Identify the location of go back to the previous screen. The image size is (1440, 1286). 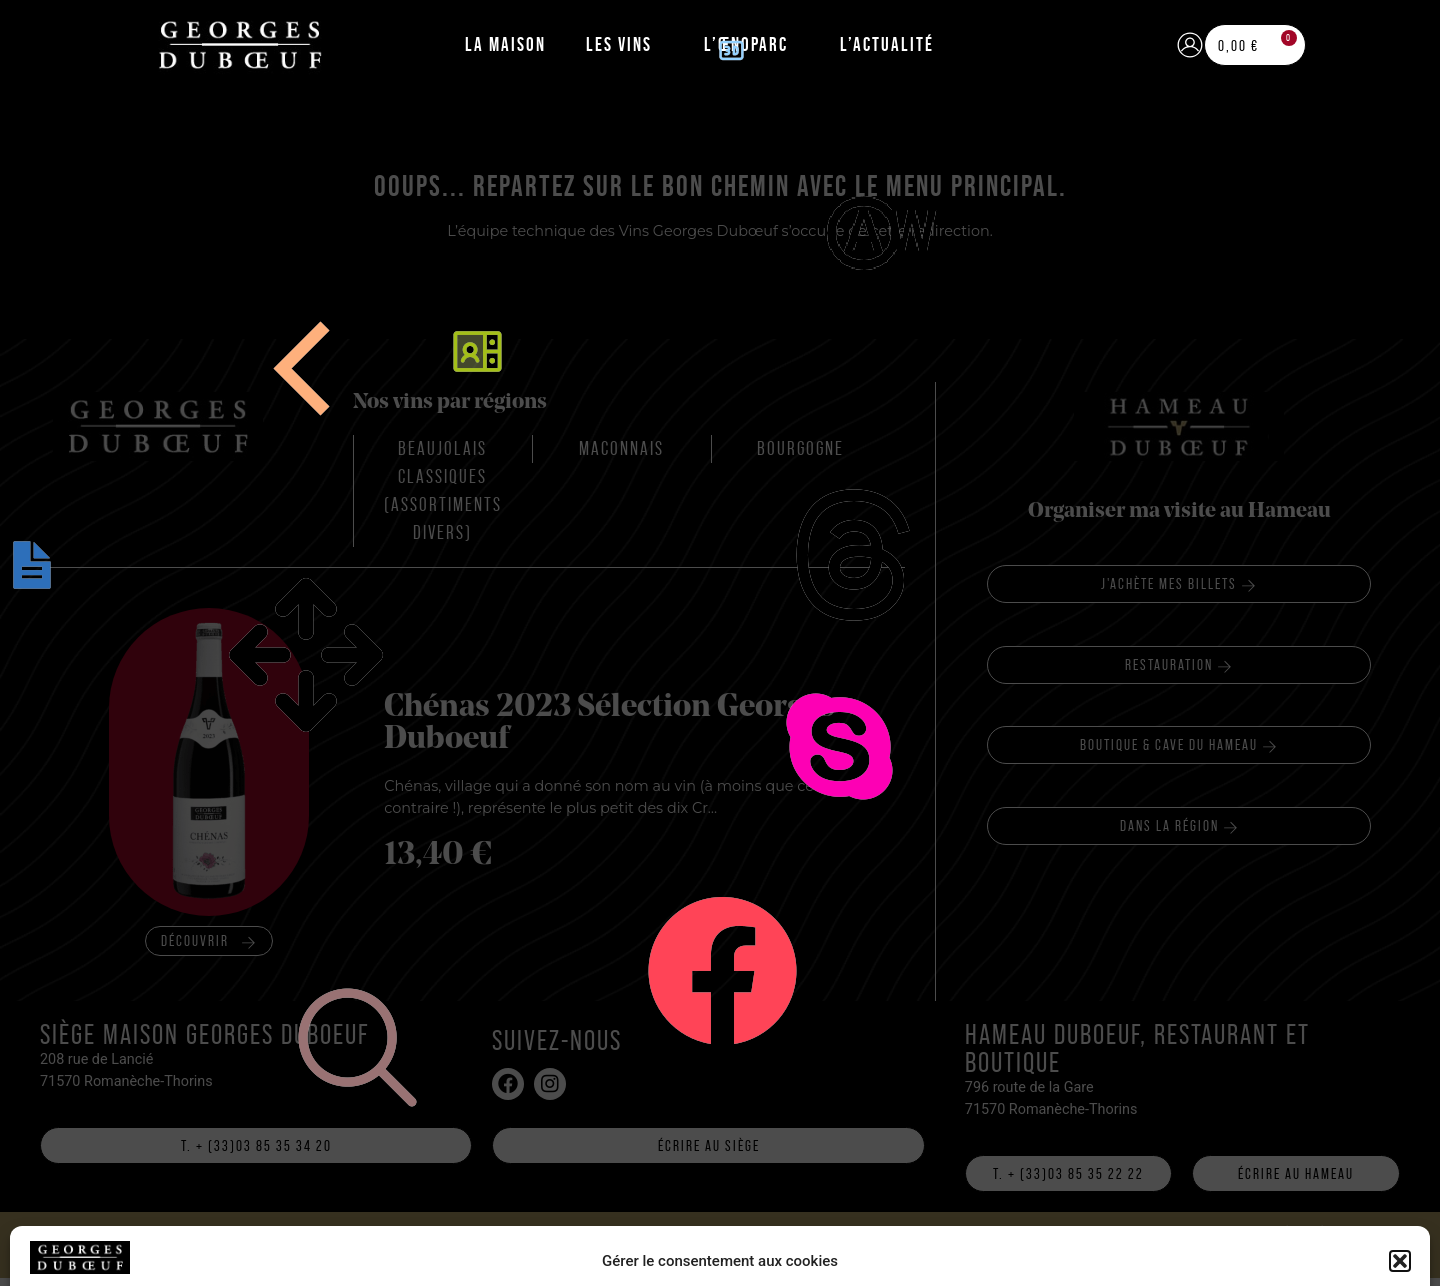
(301, 368).